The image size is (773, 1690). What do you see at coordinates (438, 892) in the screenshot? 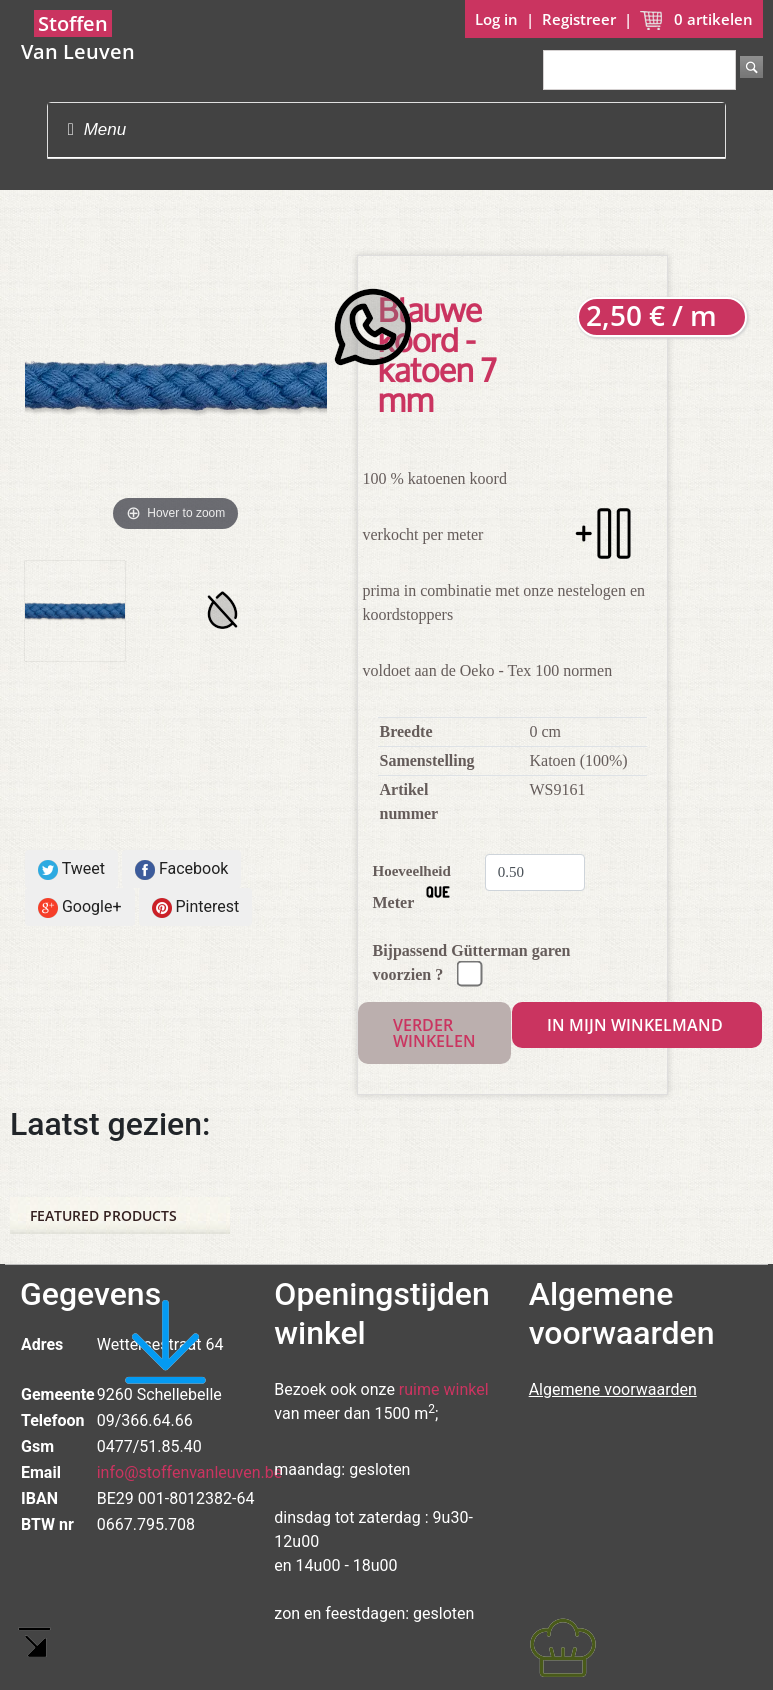
I see `indicates a queue in http request handling` at bounding box center [438, 892].